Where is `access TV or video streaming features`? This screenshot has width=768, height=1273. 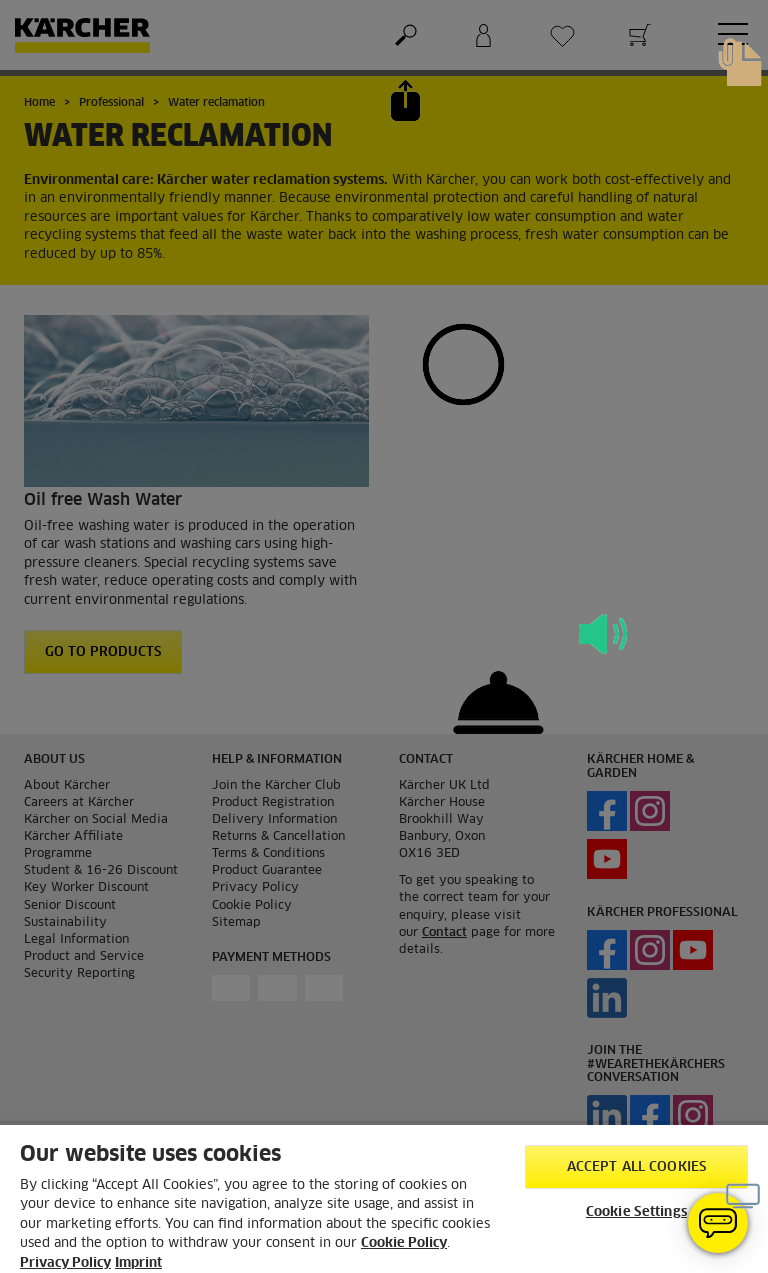
access TV or video streaming features is located at coordinates (743, 1196).